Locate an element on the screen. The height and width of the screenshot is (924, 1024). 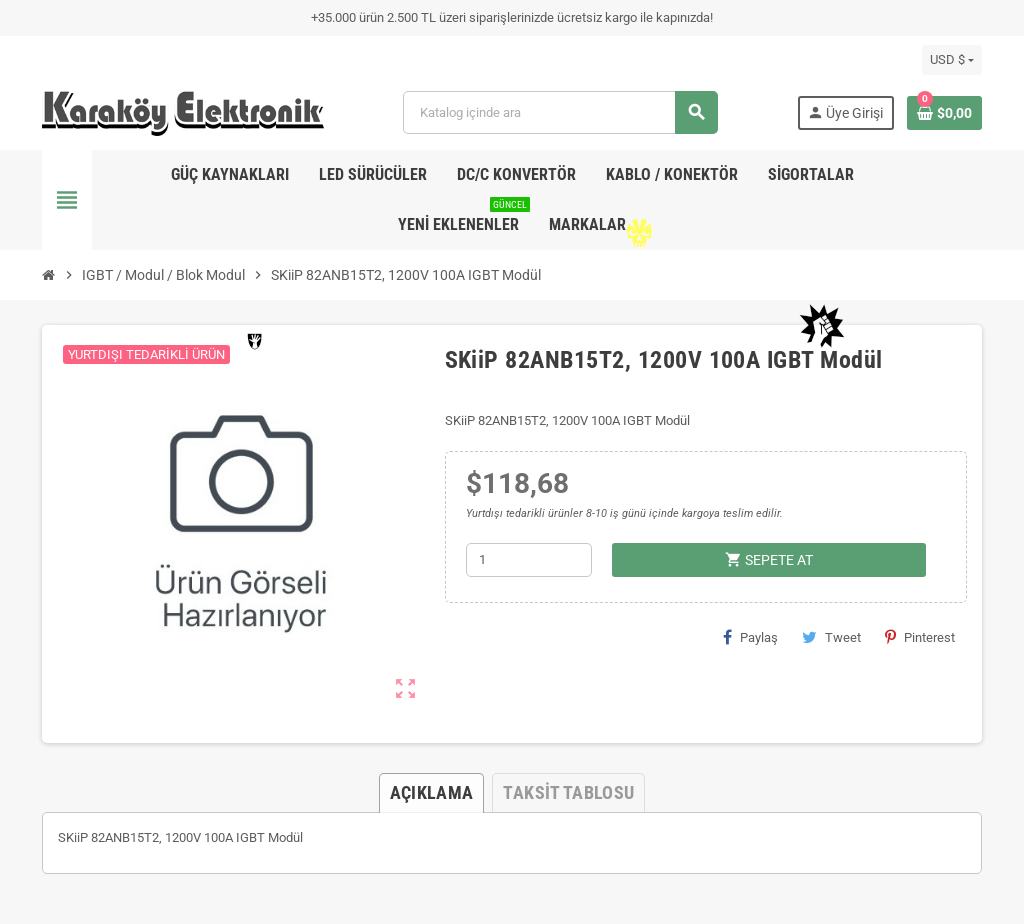
indicates a blocked or restricted action is located at coordinates (254, 341).